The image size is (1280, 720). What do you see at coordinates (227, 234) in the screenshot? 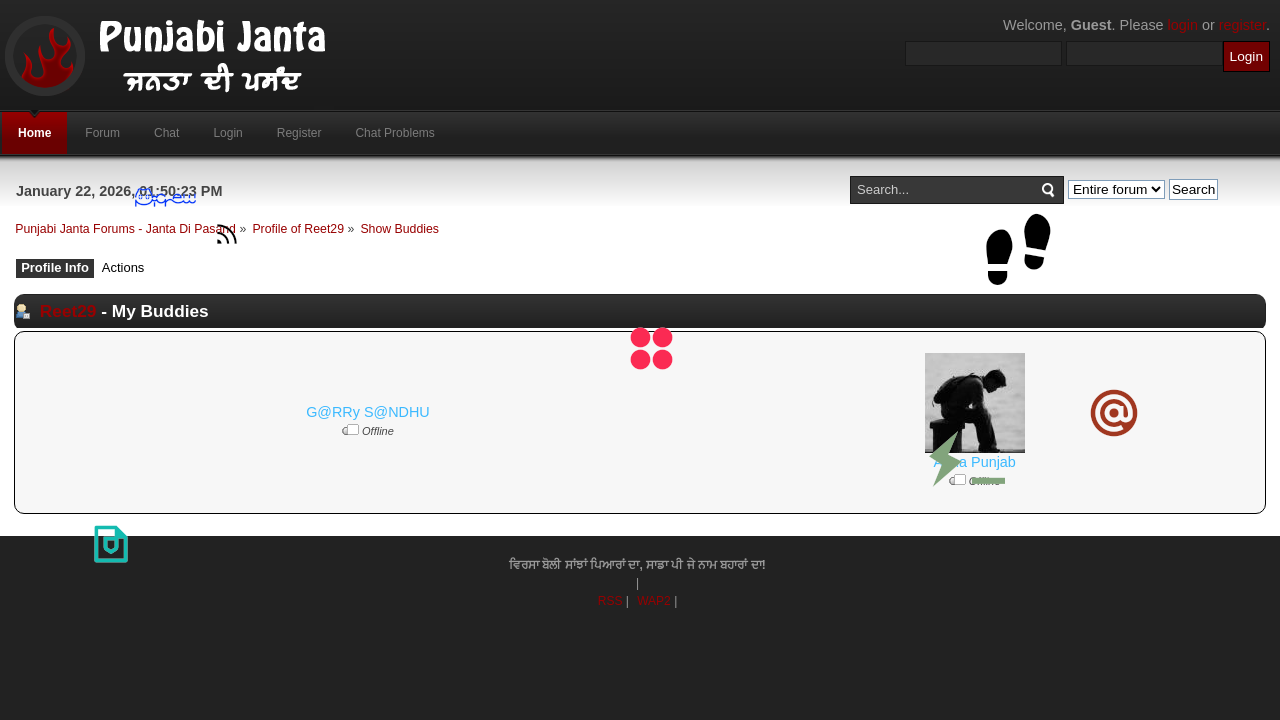
I see `subscribe to RSS feed` at bounding box center [227, 234].